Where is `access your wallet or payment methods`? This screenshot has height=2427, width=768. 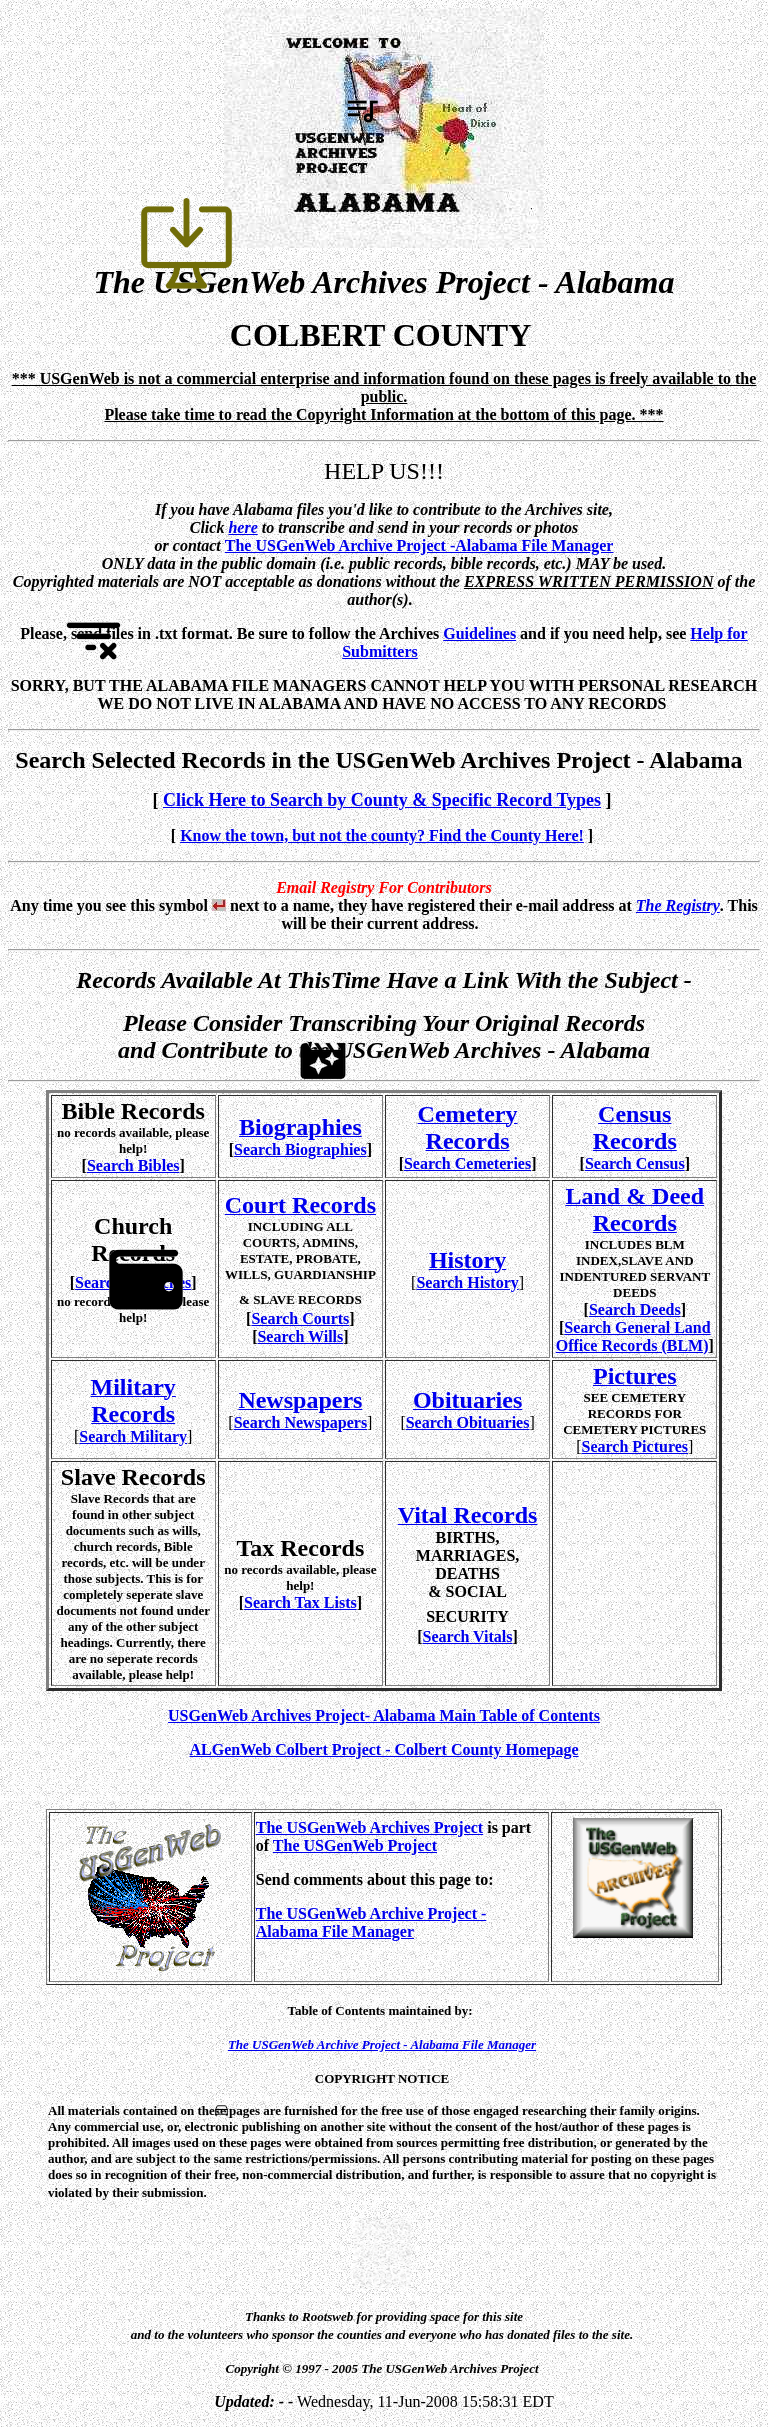 access your wallet or payment methods is located at coordinates (146, 1282).